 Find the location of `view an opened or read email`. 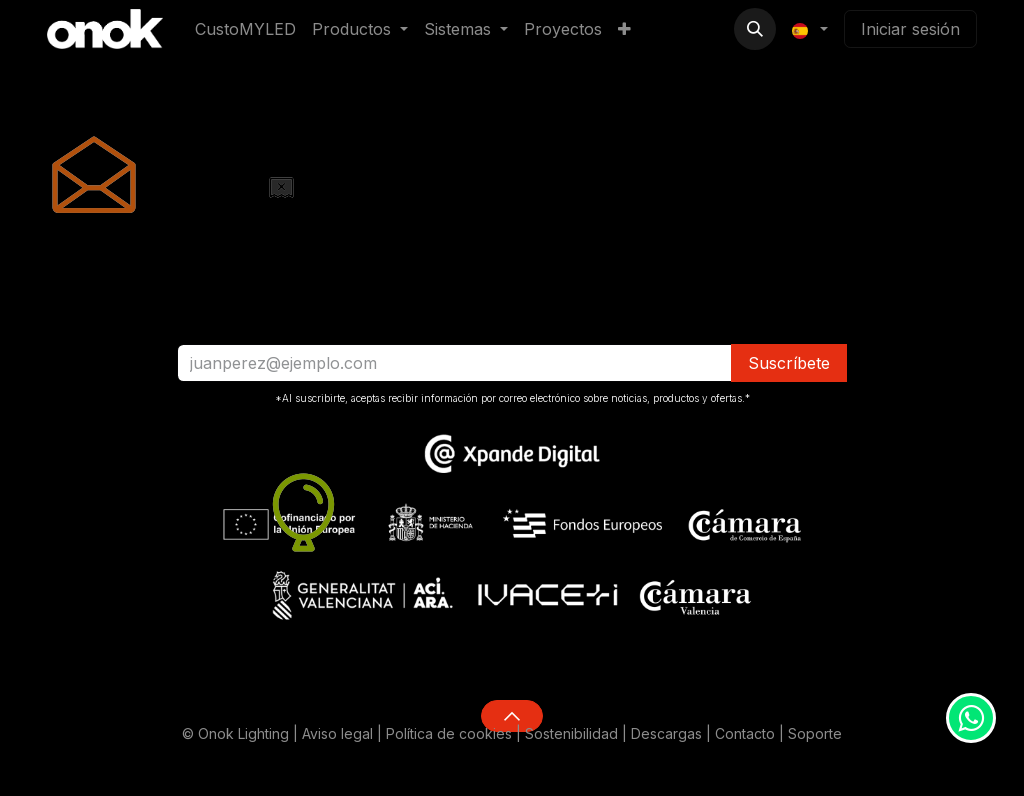

view an opened or read email is located at coordinates (94, 178).